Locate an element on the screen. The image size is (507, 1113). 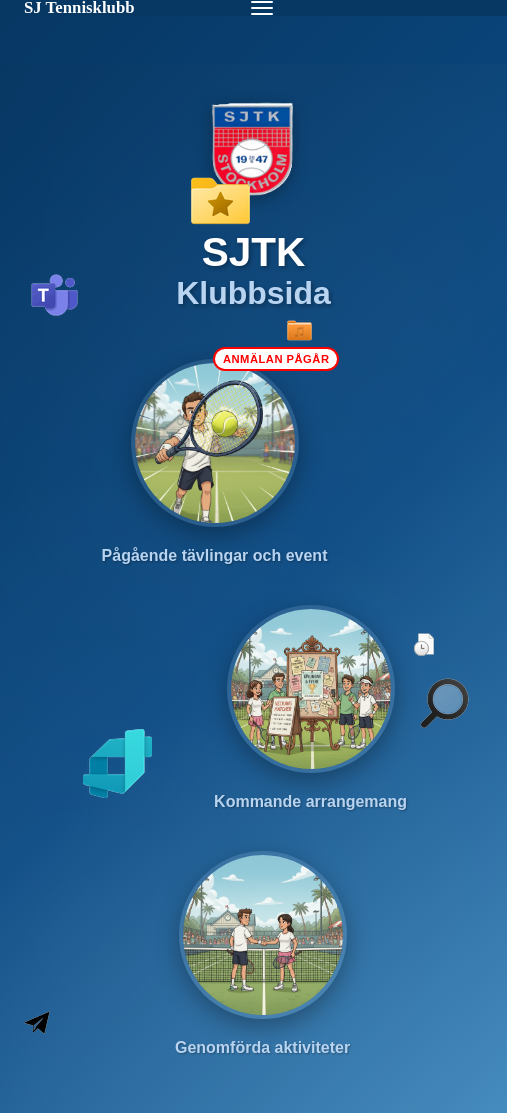
view sent messages folder is located at coordinates (37, 1023).